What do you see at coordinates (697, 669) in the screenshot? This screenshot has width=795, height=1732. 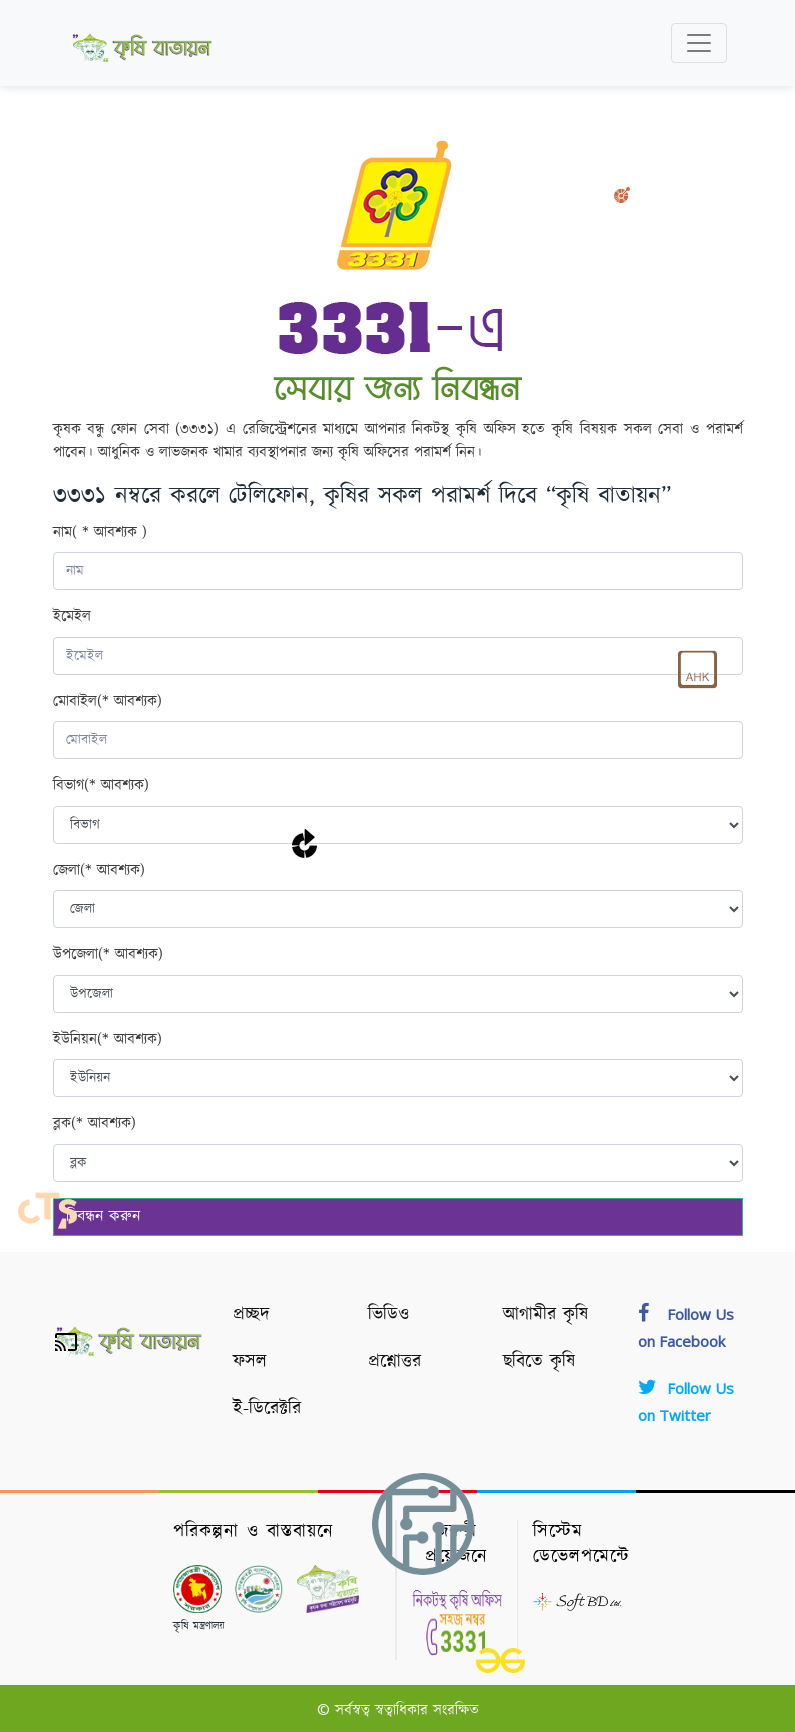 I see `AutoHotkey application logo` at bounding box center [697, 669].